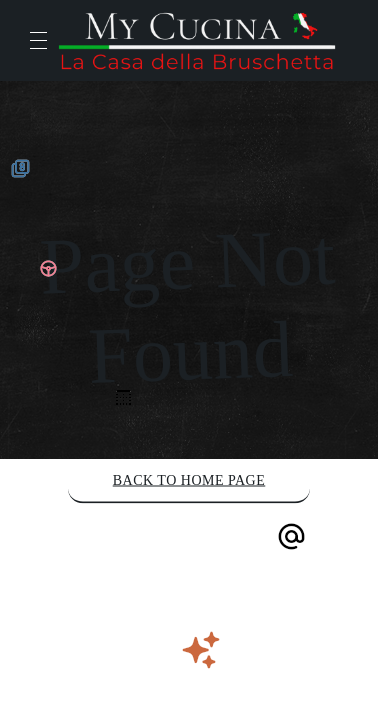 Image resolution: width=378 pixels, height=720 pixels. I want to click on apply border to top edge of cell or table, so click(123, 397).